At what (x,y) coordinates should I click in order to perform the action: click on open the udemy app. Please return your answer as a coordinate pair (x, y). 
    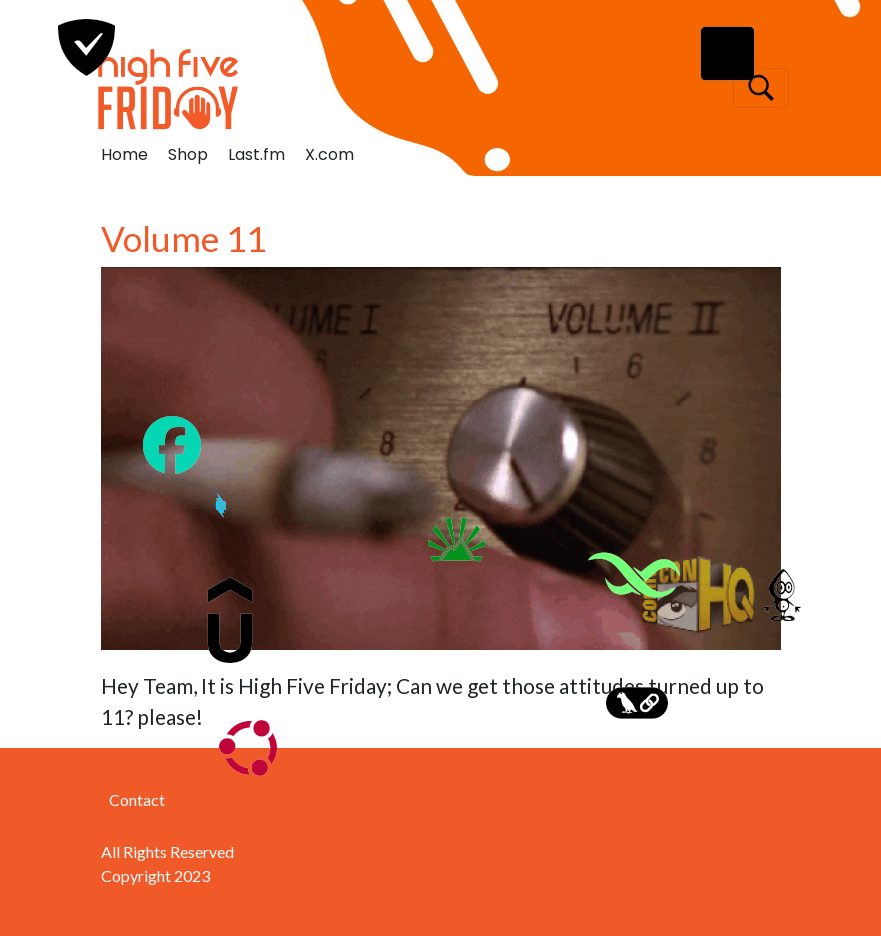
    Looking at the image, I should click on (230, 620).